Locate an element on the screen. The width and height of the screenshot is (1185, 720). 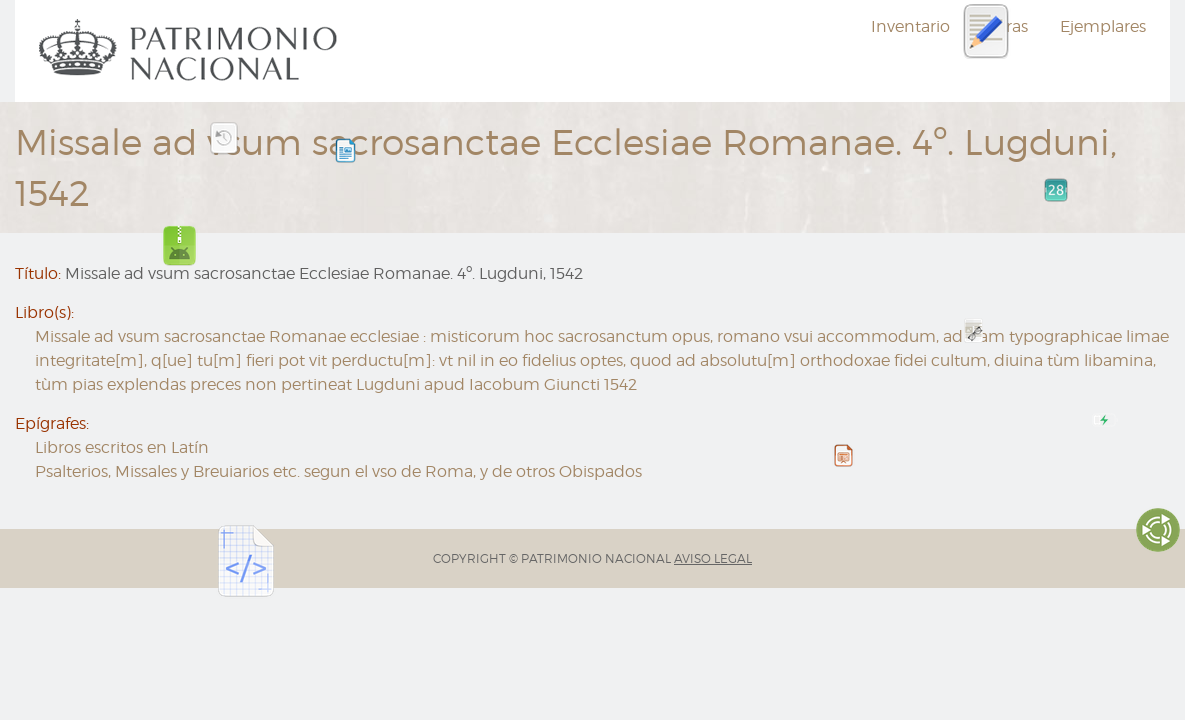
android app package file (APK) ready for installation is located at coordinates (179, 245).